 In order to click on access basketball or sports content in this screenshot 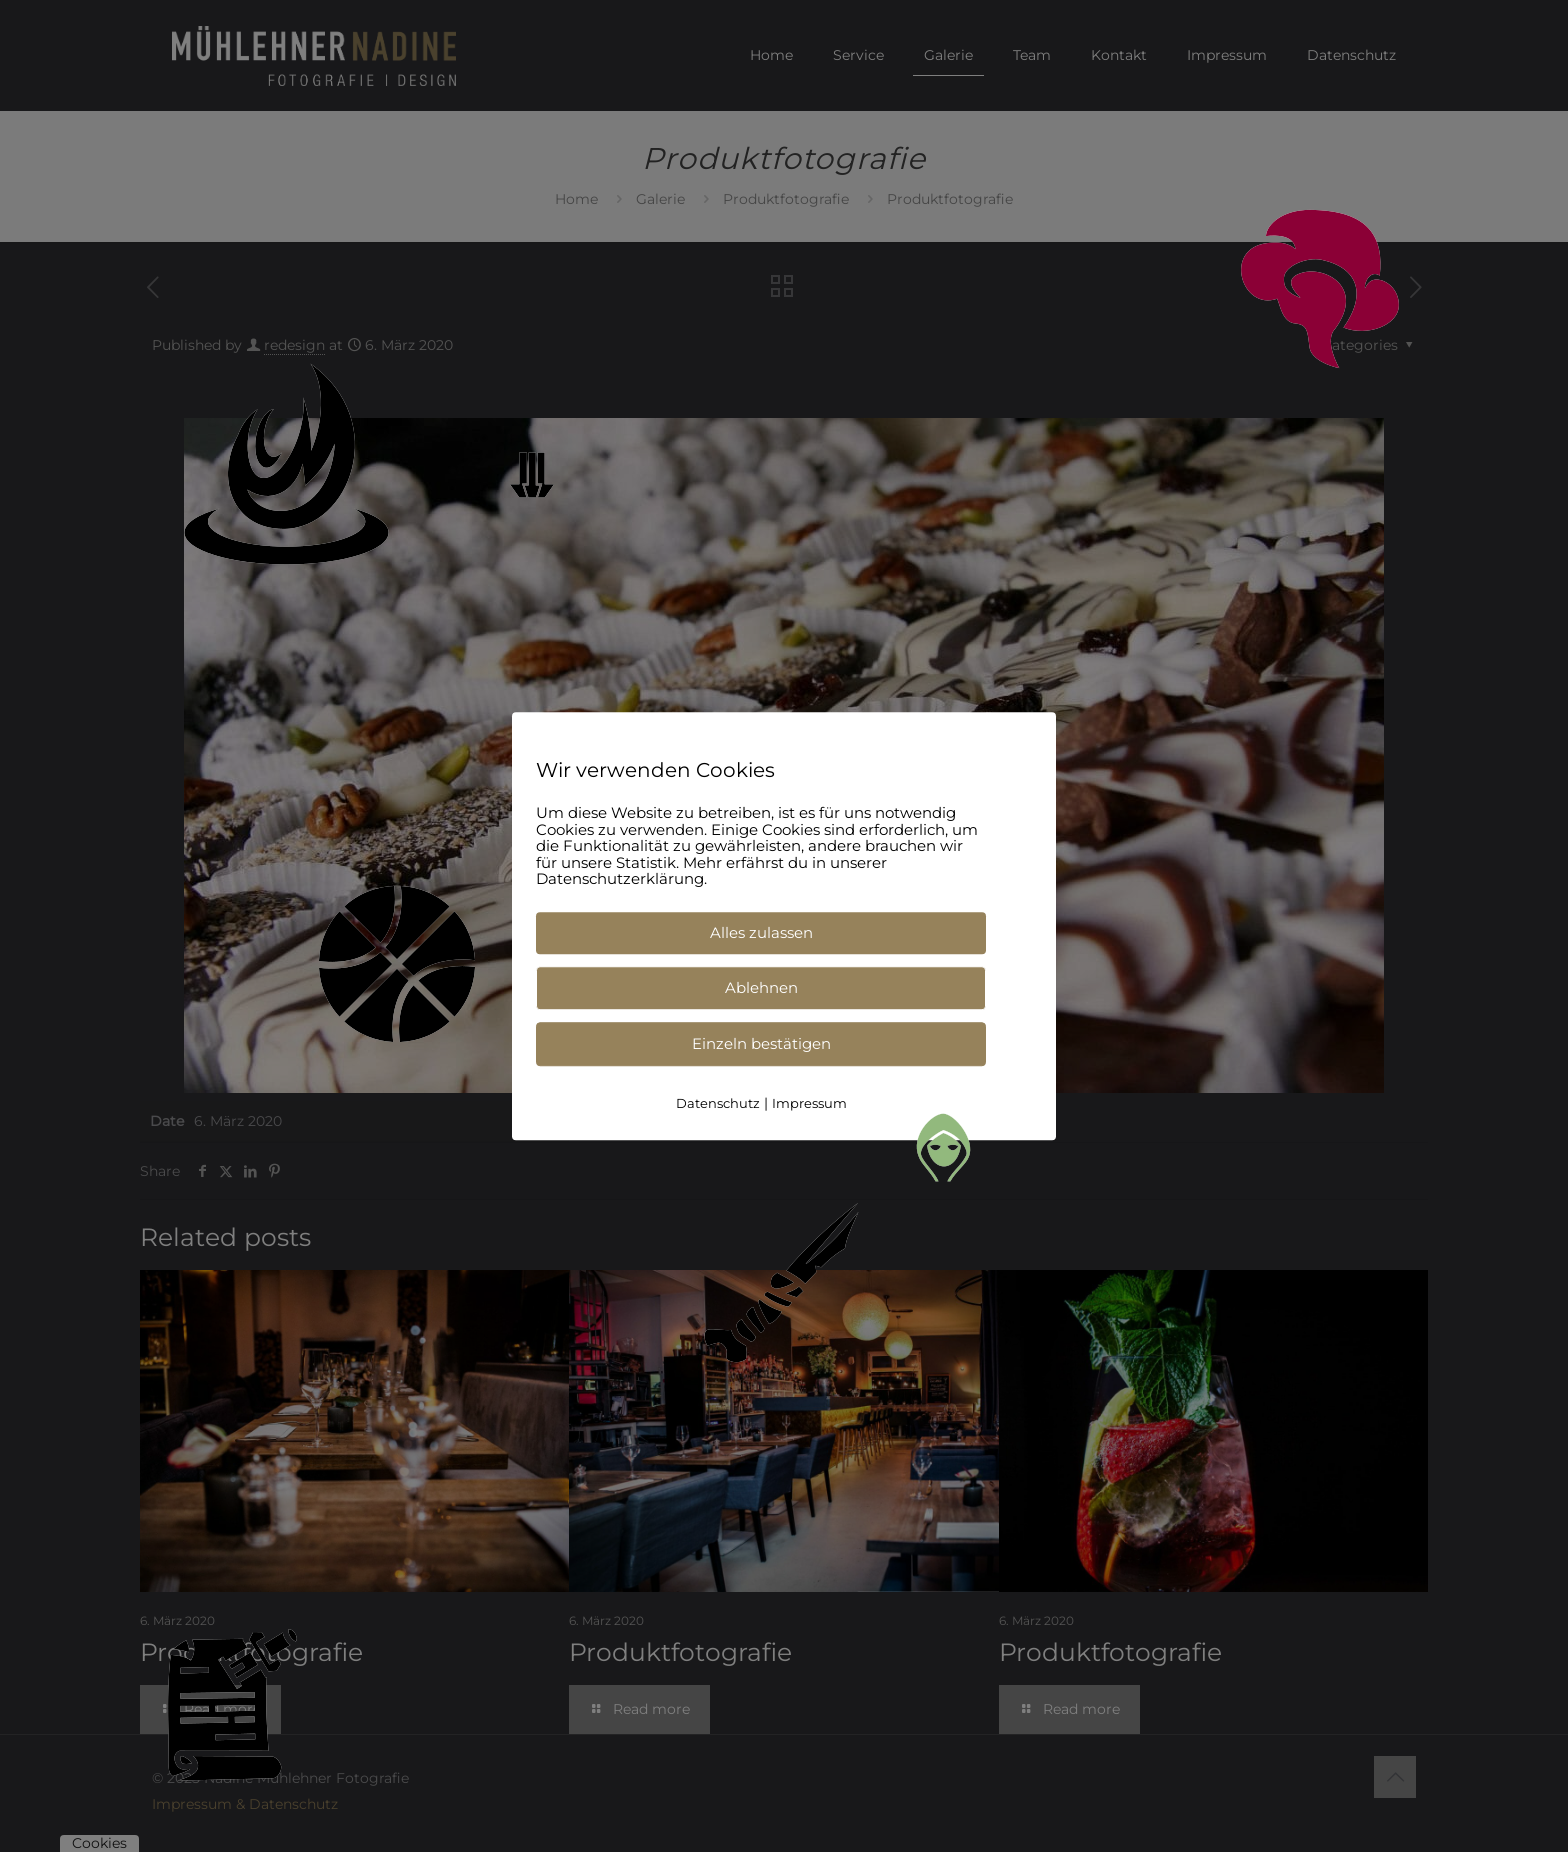, I will do `click(397, 964)`.